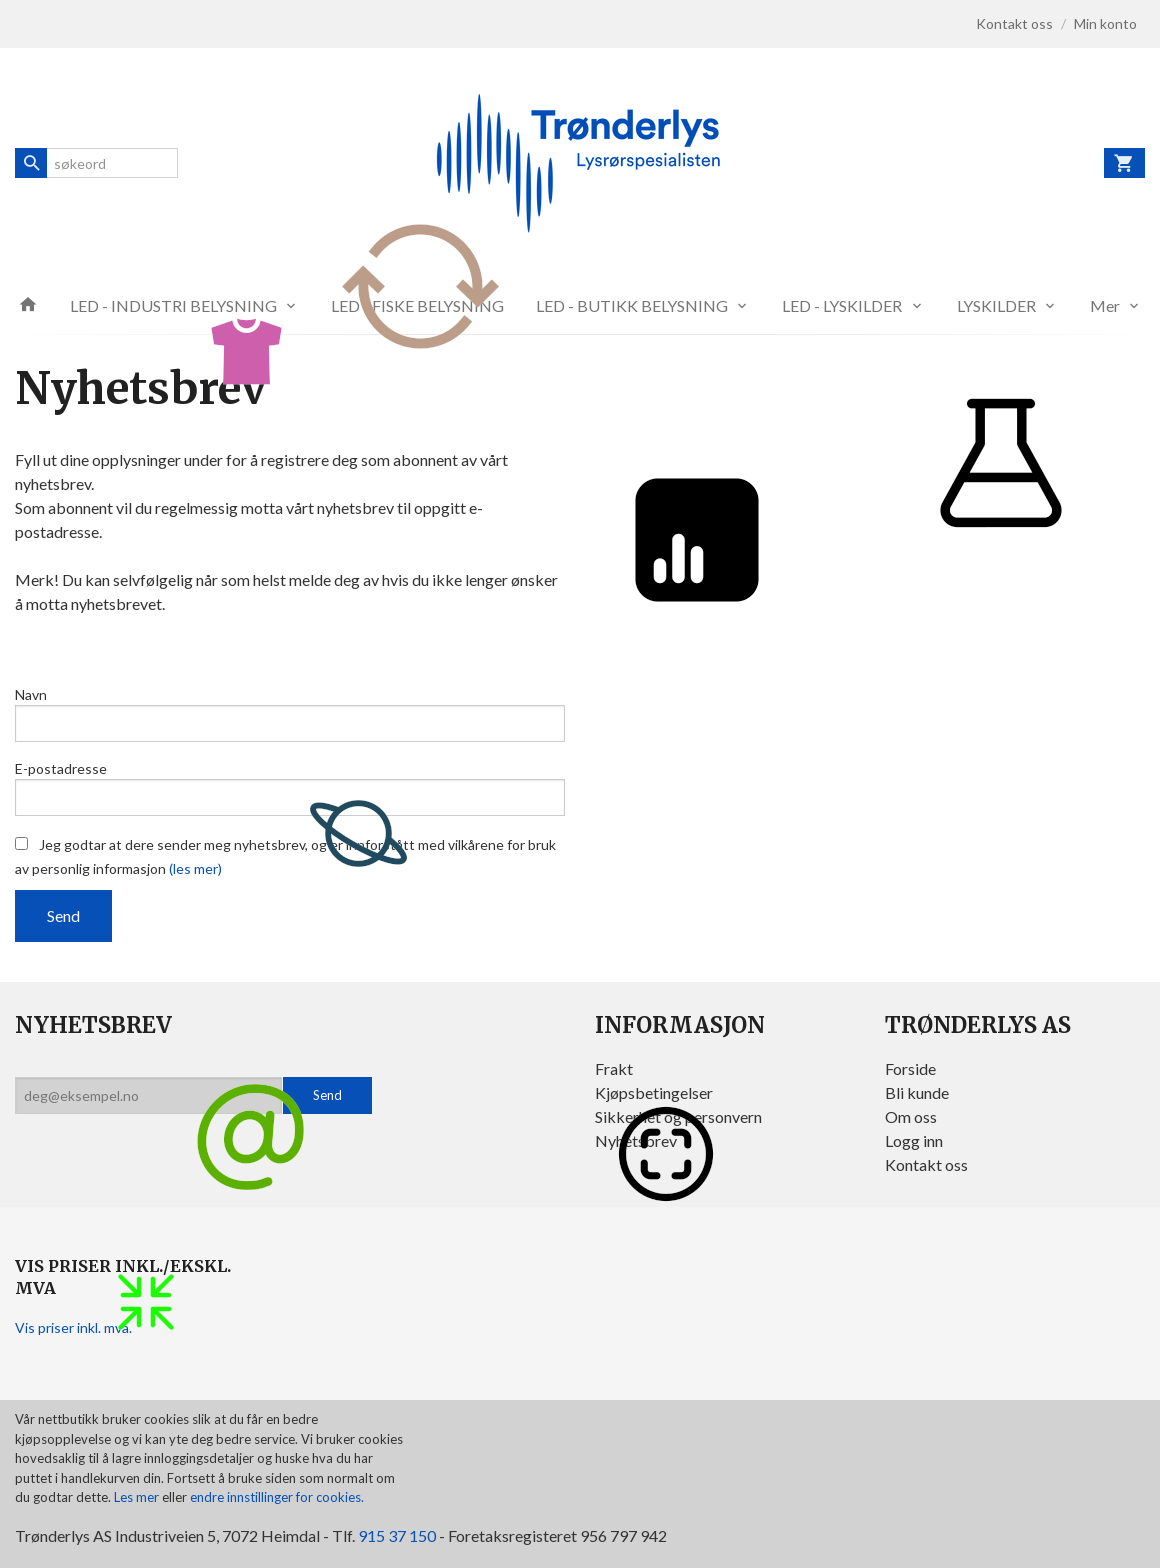 The width and height of the screenshot is (1160, 1568). I want to click on explore global or worldwide content, so click(358, 833).